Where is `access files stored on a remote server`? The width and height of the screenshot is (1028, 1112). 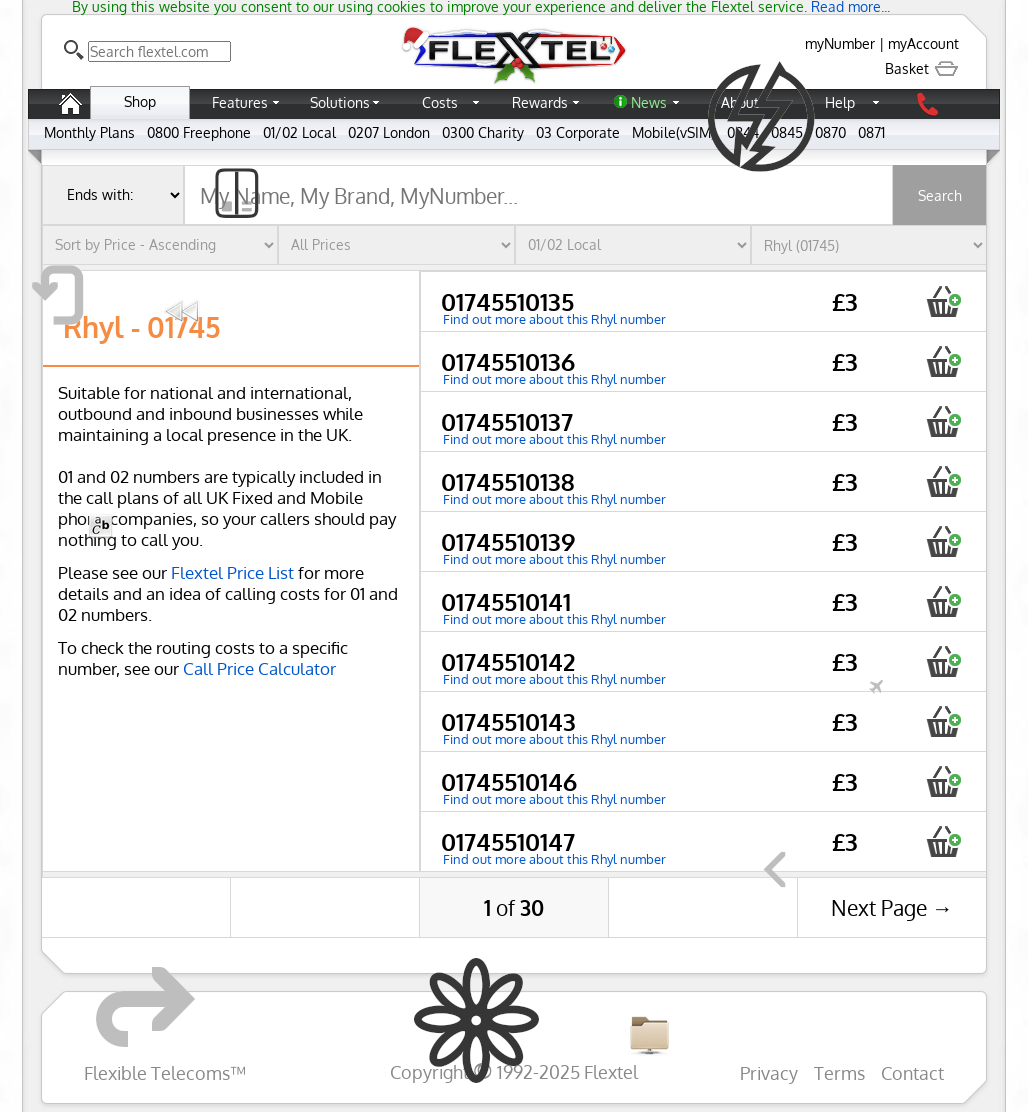
access files stored on a remote server is located at coordinates (649, 1036).